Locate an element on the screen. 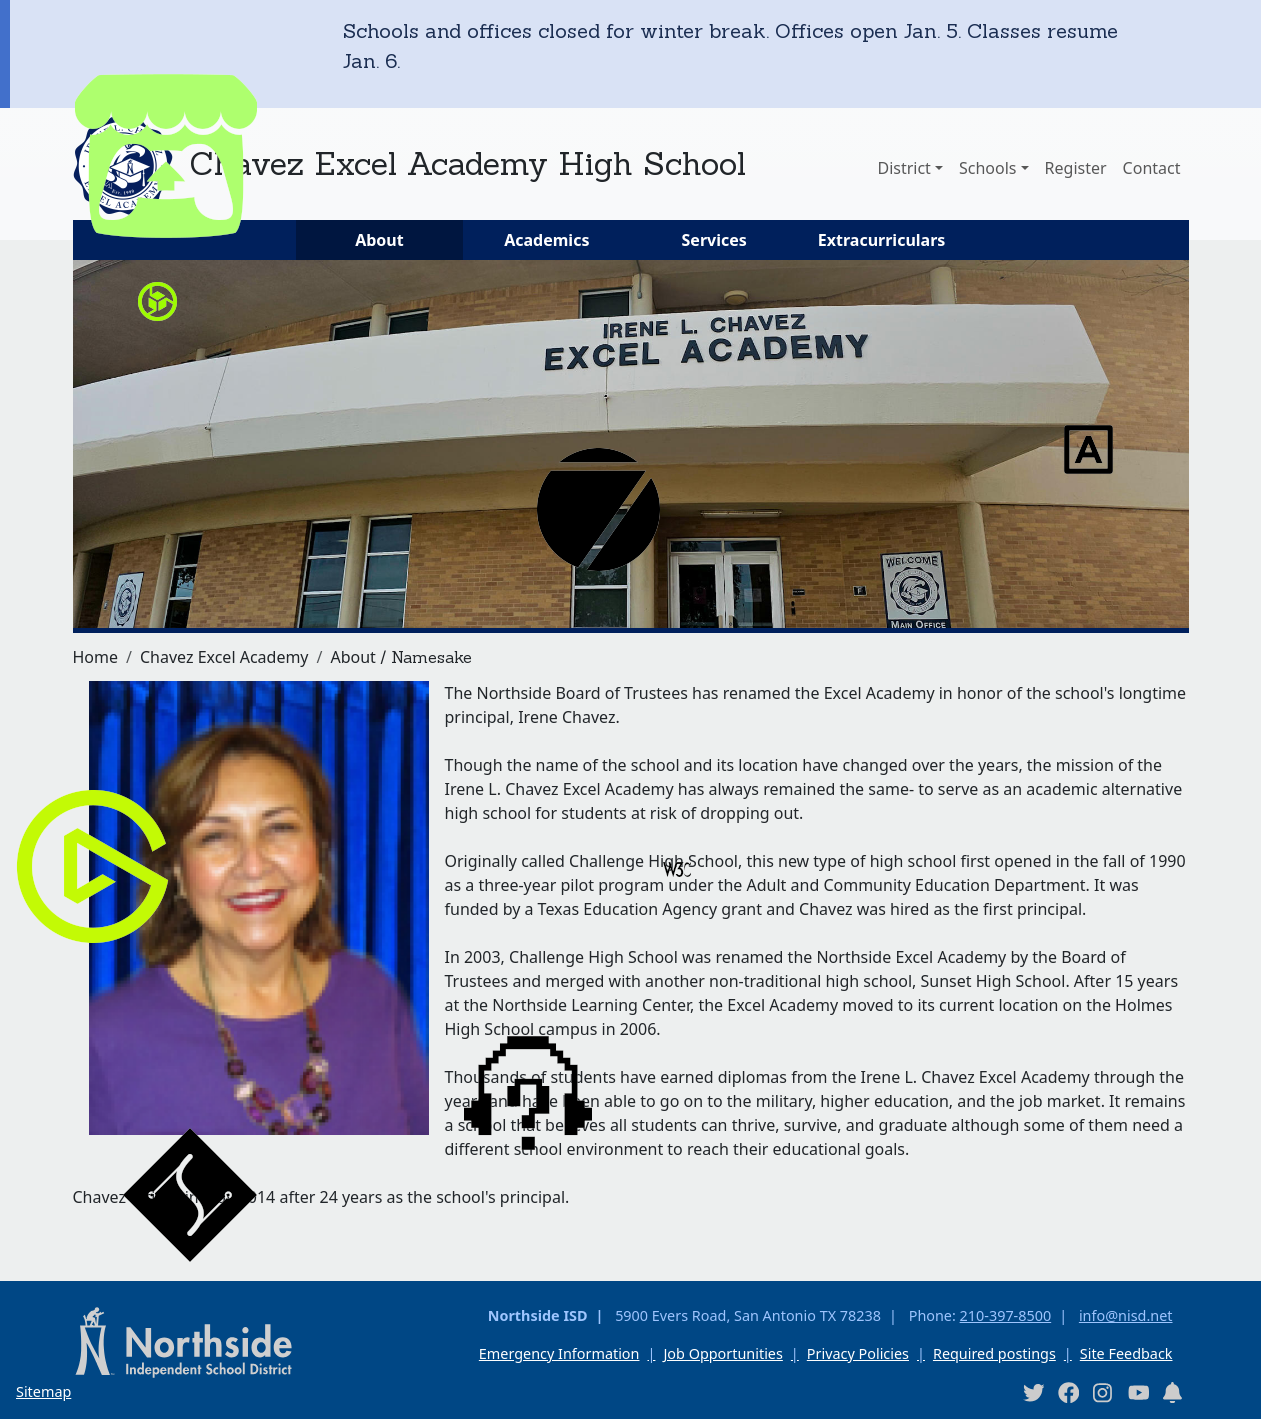 This screenshot has width=1261, height=1419. switch keyboard input method is located at coordinates (1088, 449).